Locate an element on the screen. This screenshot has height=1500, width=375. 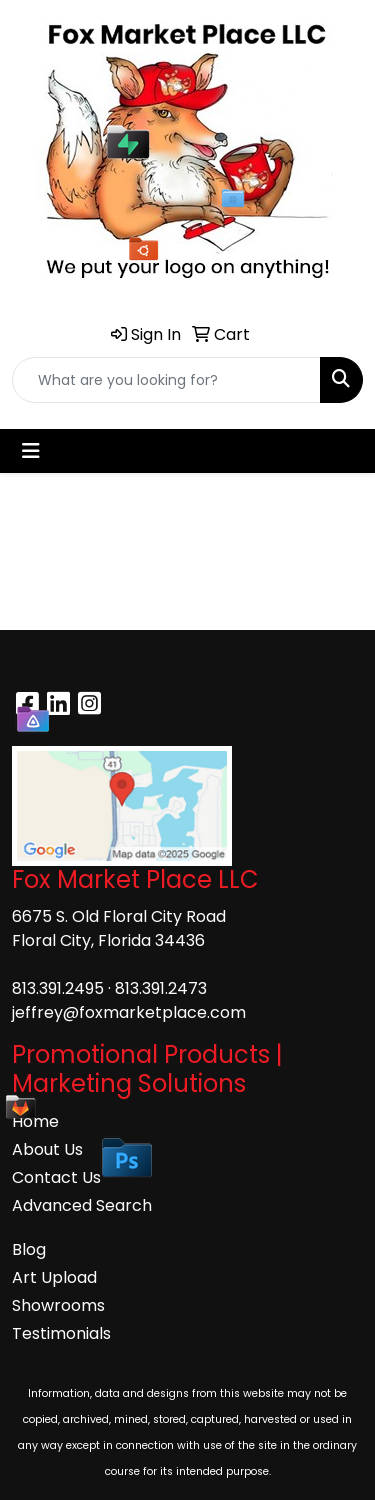
open jellyfin media server folder is located at coordinates (33, 720).